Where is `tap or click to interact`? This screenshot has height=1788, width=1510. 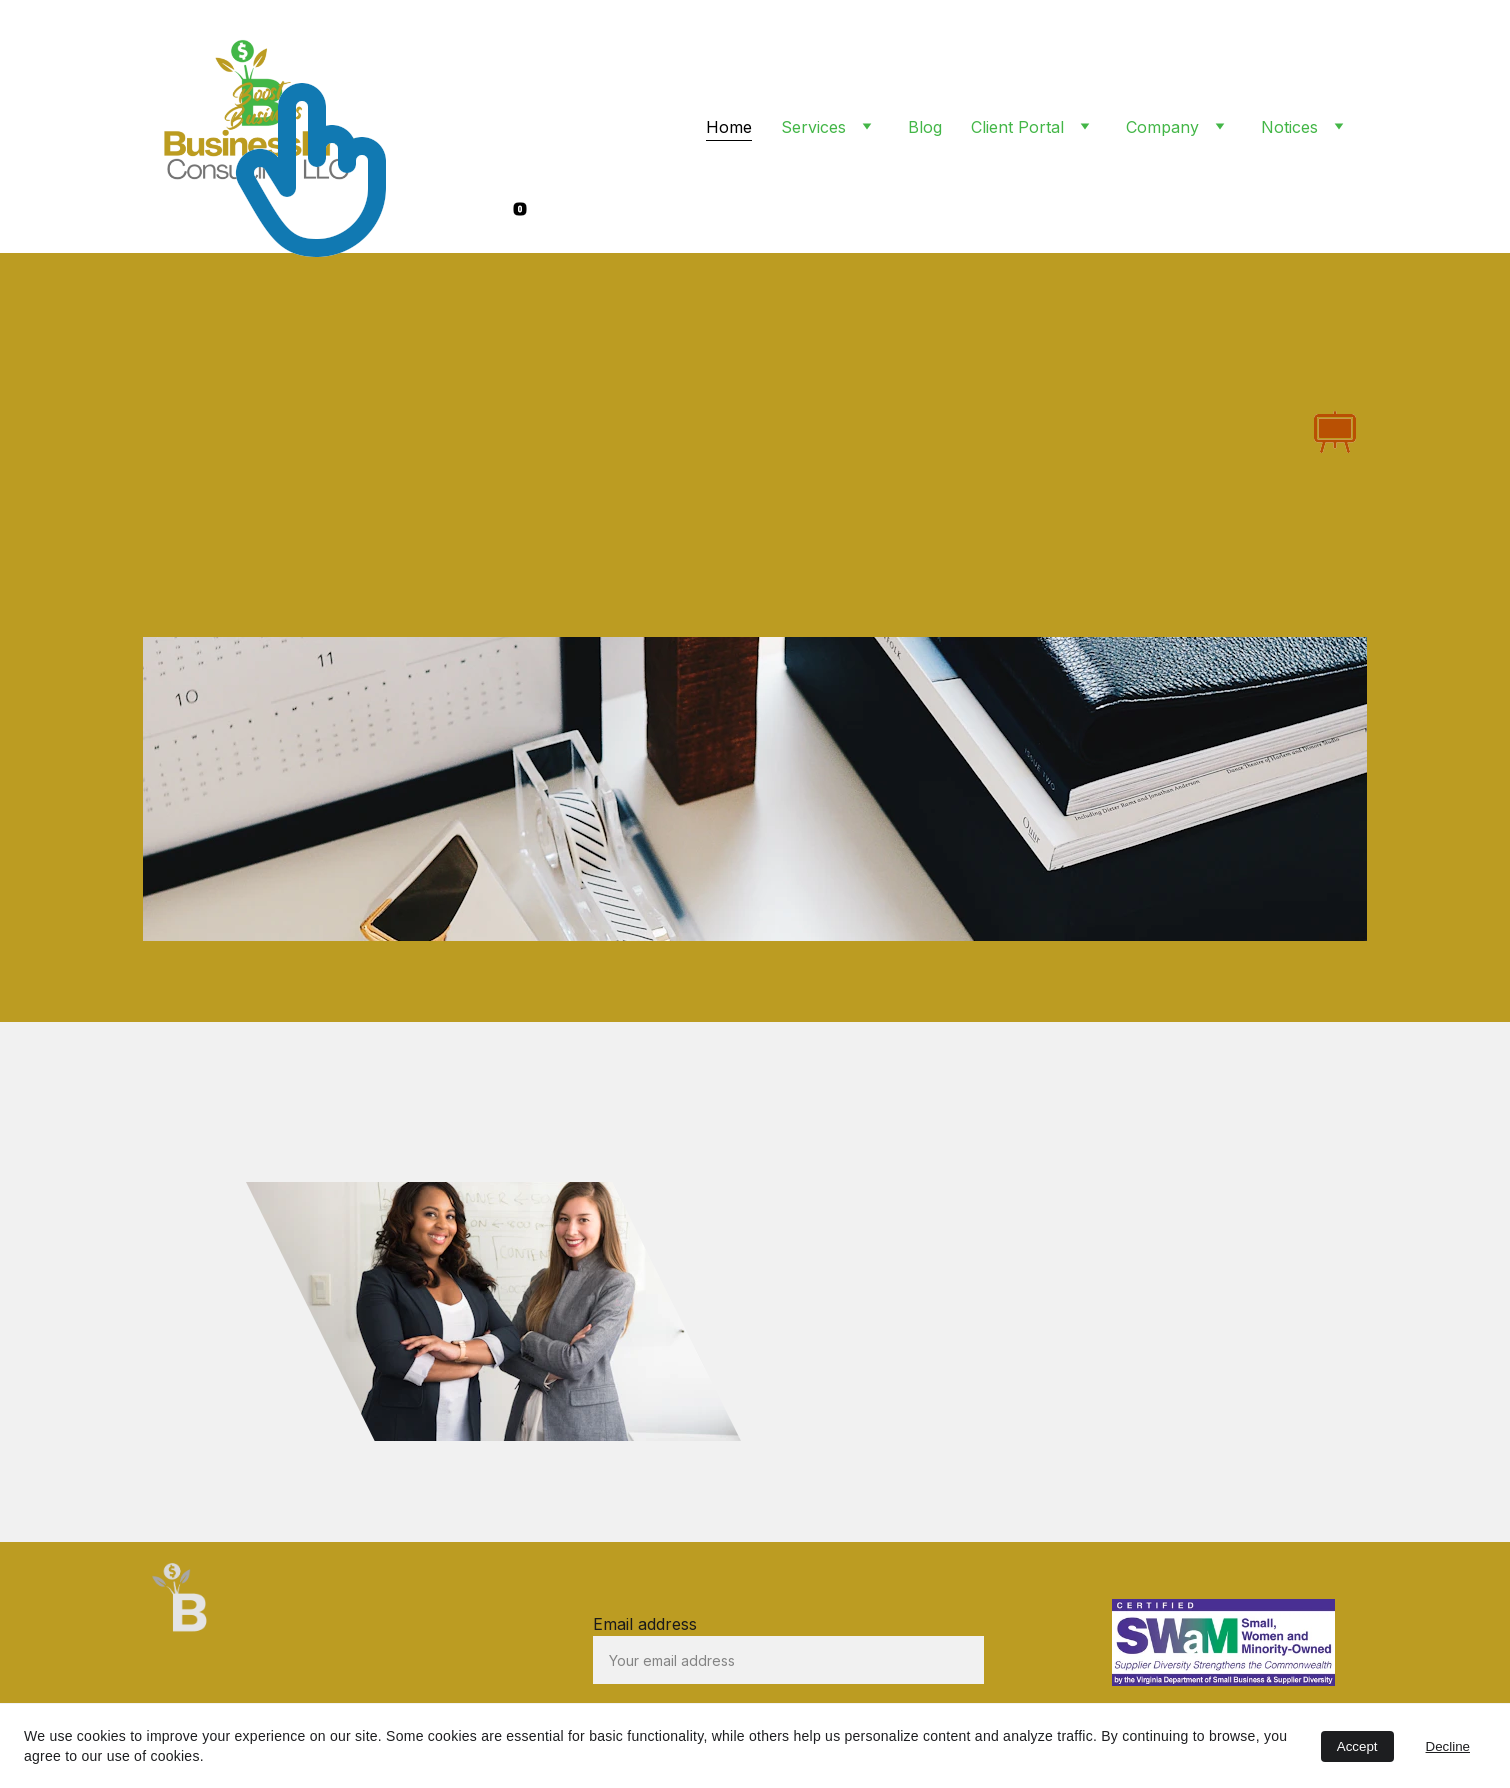
tap or click to interact is located at coordinates (311, 170).